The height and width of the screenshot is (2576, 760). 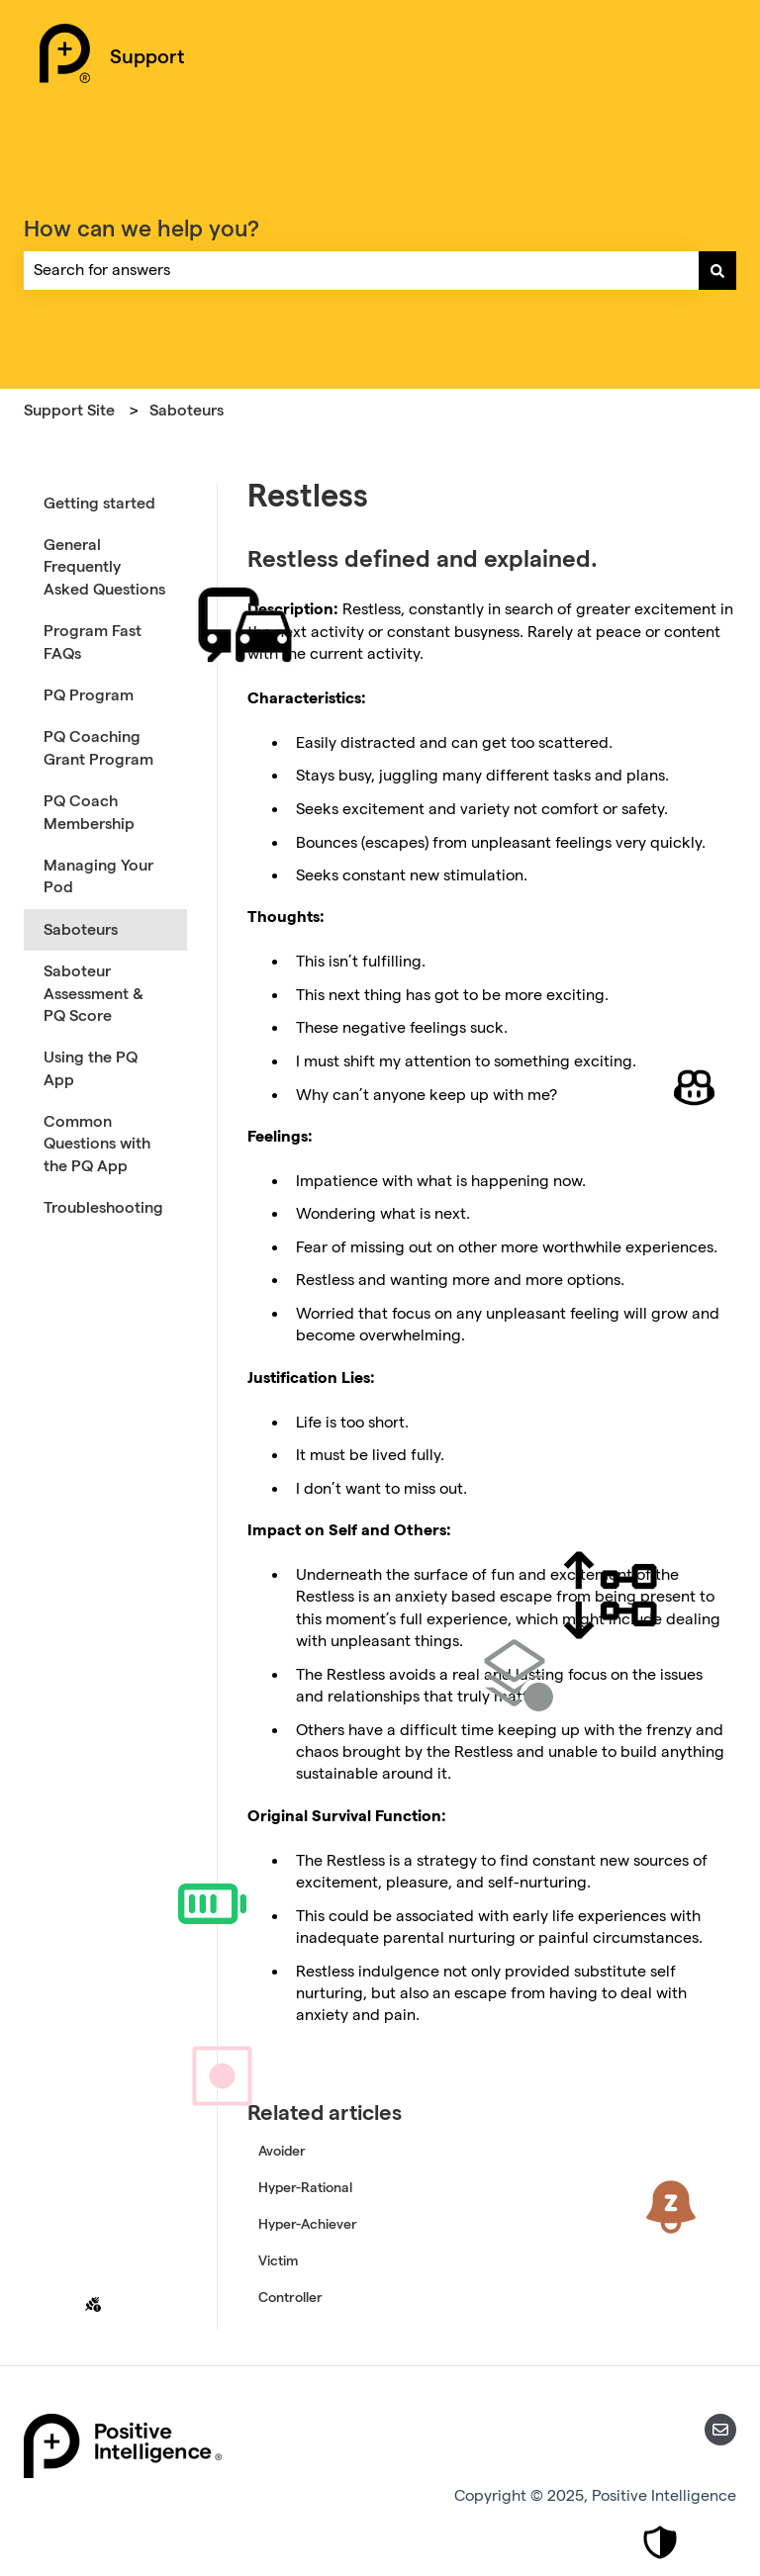 What do you see at coordinates (212, 1903) in the screenshot?
I see `indicates high battery level` at bounding box center [212, 1903].